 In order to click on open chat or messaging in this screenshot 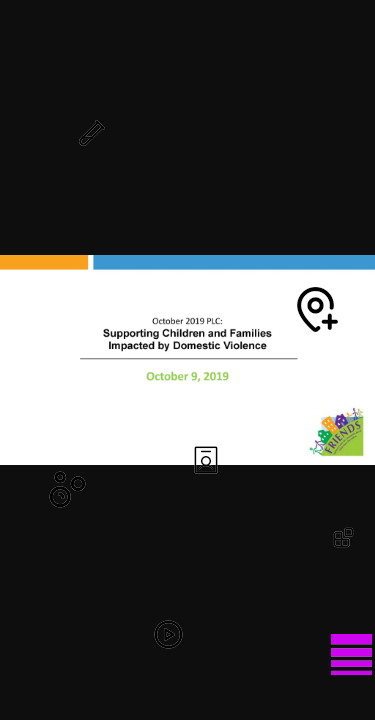, I will do `click(67, 489)`.